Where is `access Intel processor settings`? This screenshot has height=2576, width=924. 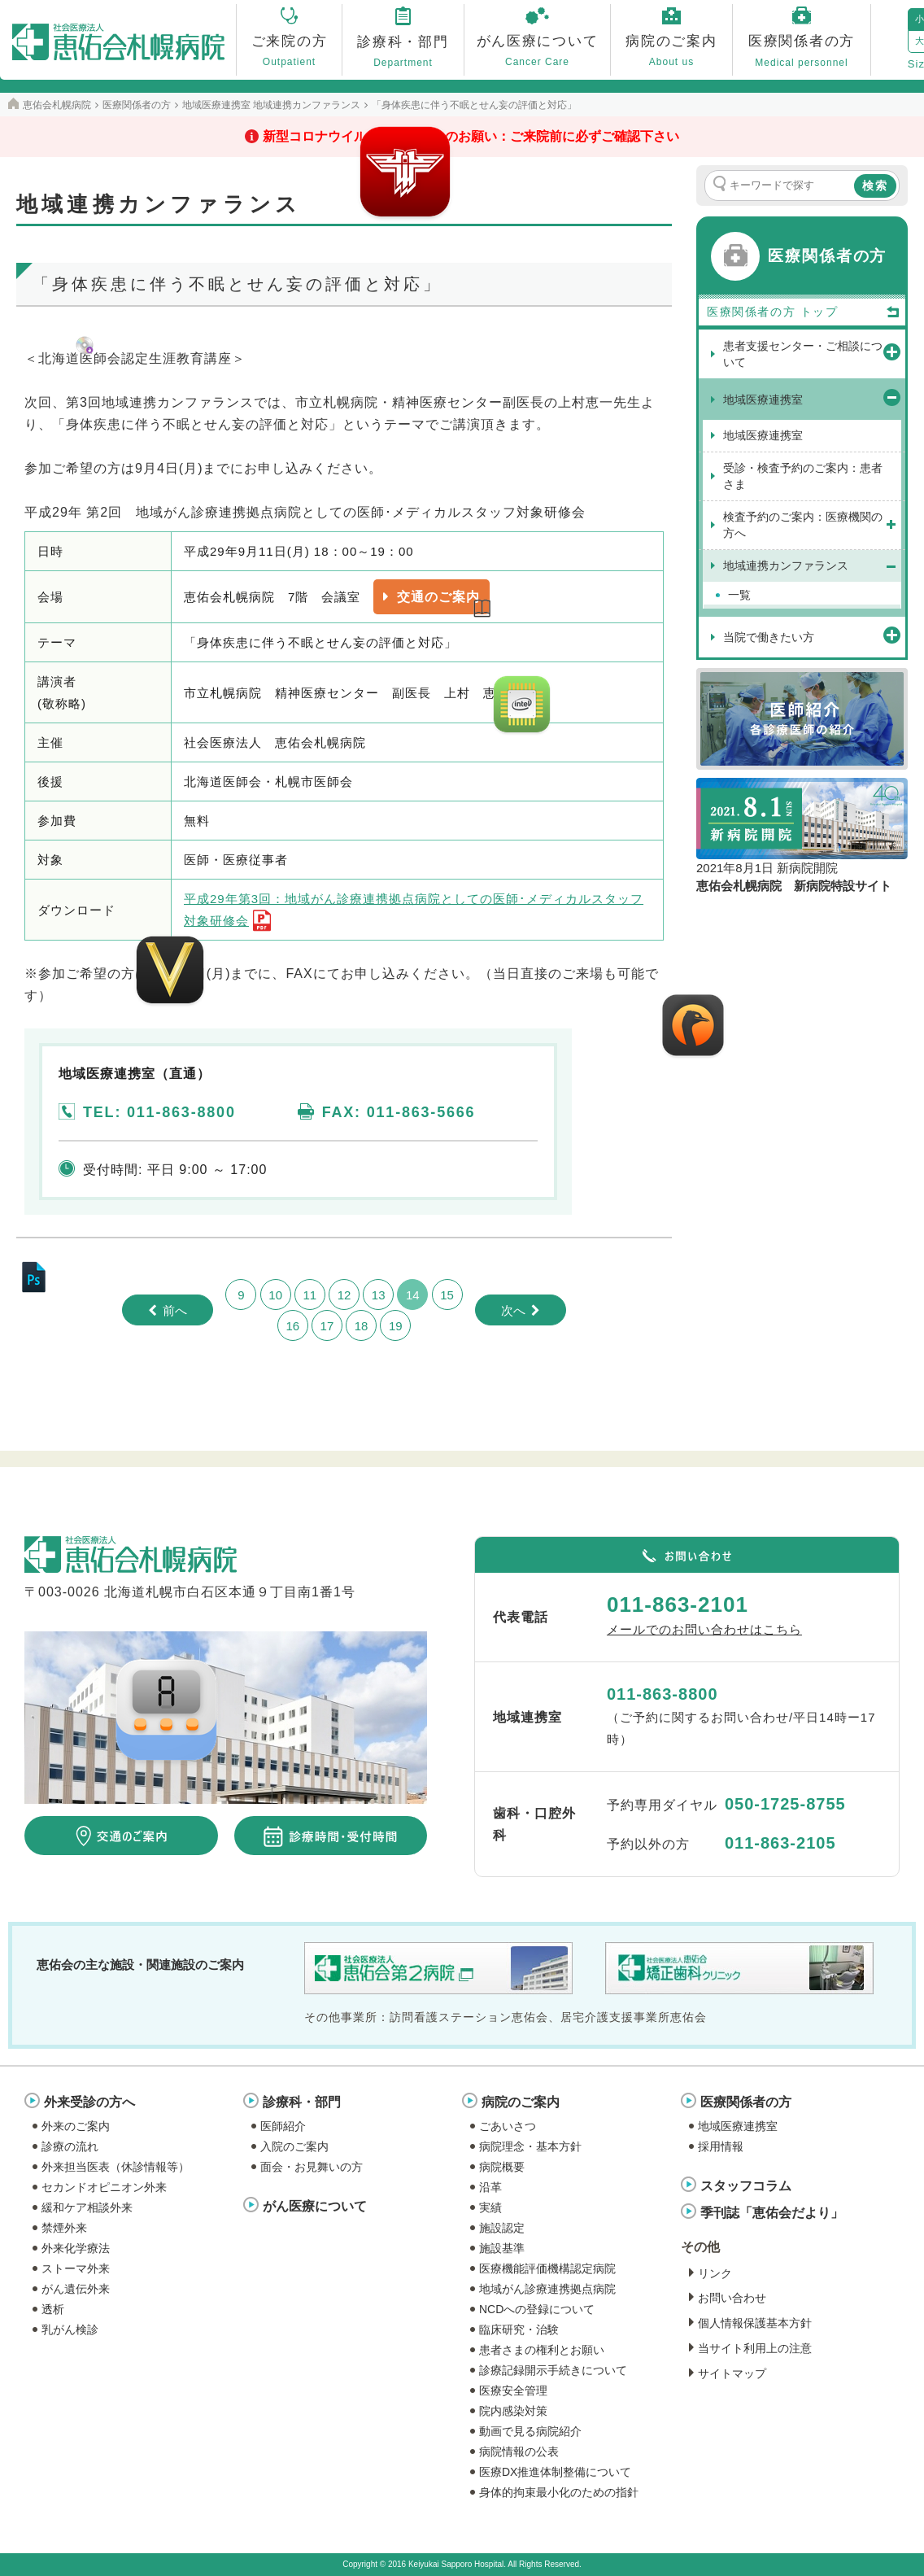
access Intel processor settings is located at coordinates (521, 704).